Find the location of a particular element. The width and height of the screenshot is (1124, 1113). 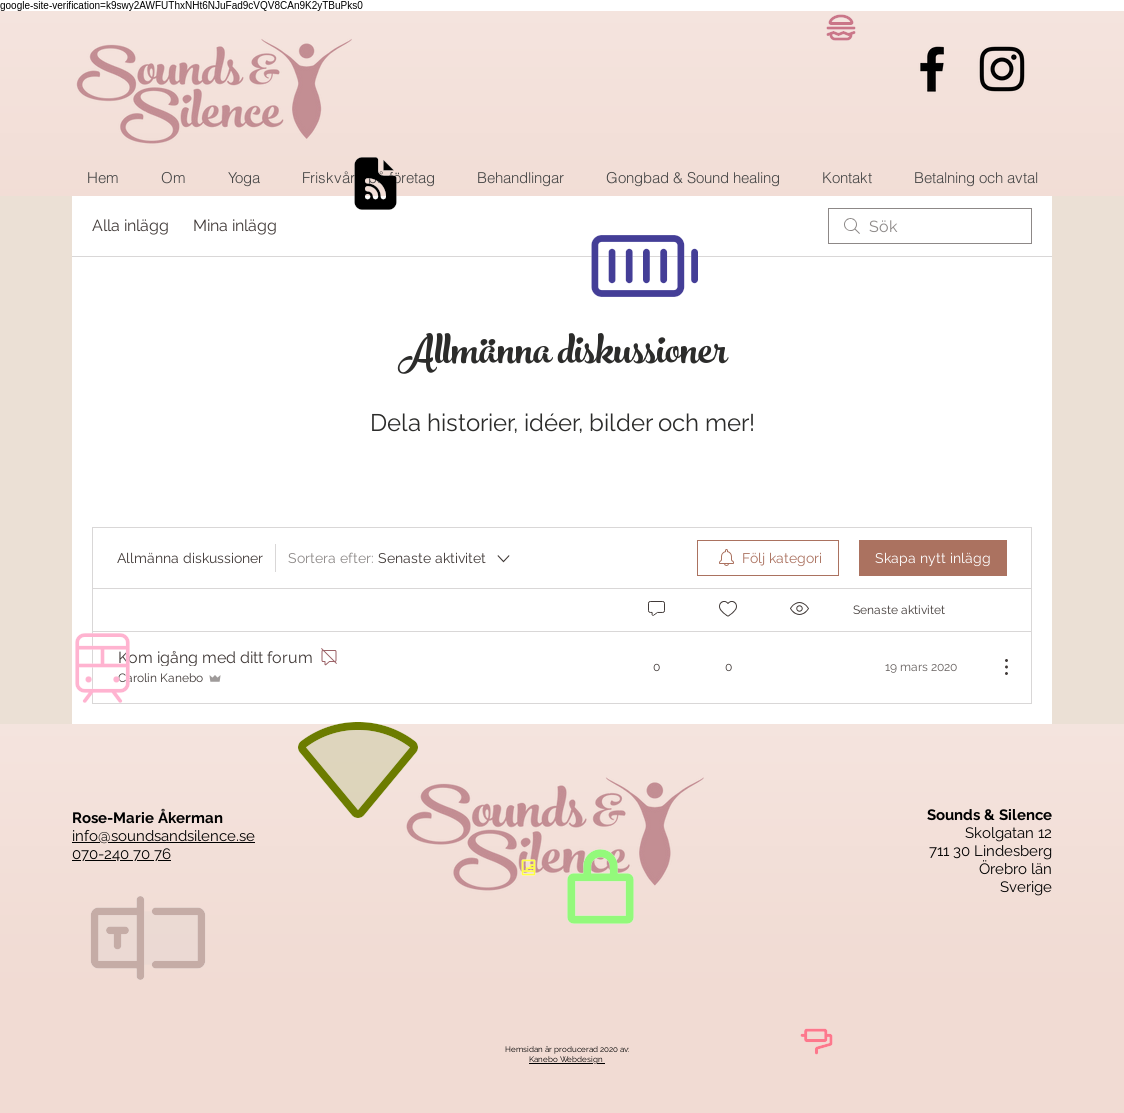

insert a text input field is located at coordinates (148, 938).